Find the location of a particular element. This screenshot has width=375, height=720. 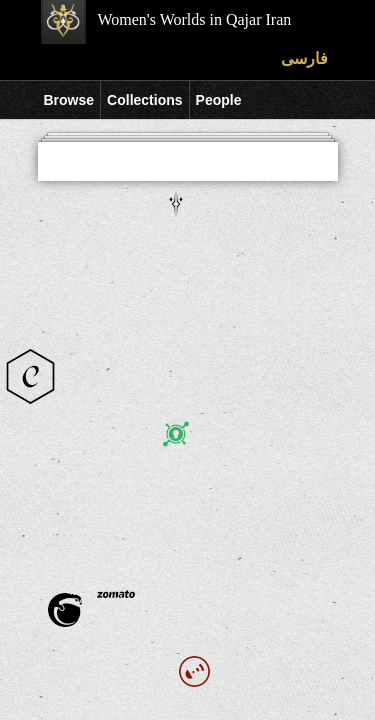

open traccar gps tracking app is located at coordinates (194, 671).